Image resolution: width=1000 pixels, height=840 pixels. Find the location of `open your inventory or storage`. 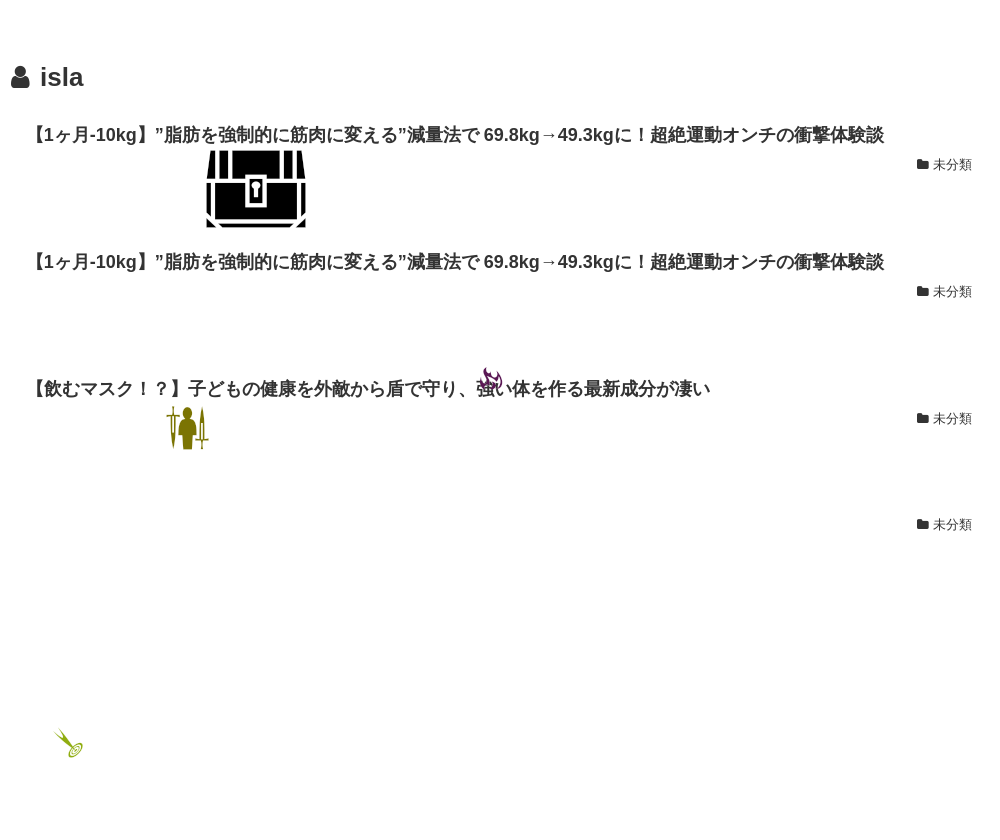

open your inventory or storage is located at coordinates (256, 189).